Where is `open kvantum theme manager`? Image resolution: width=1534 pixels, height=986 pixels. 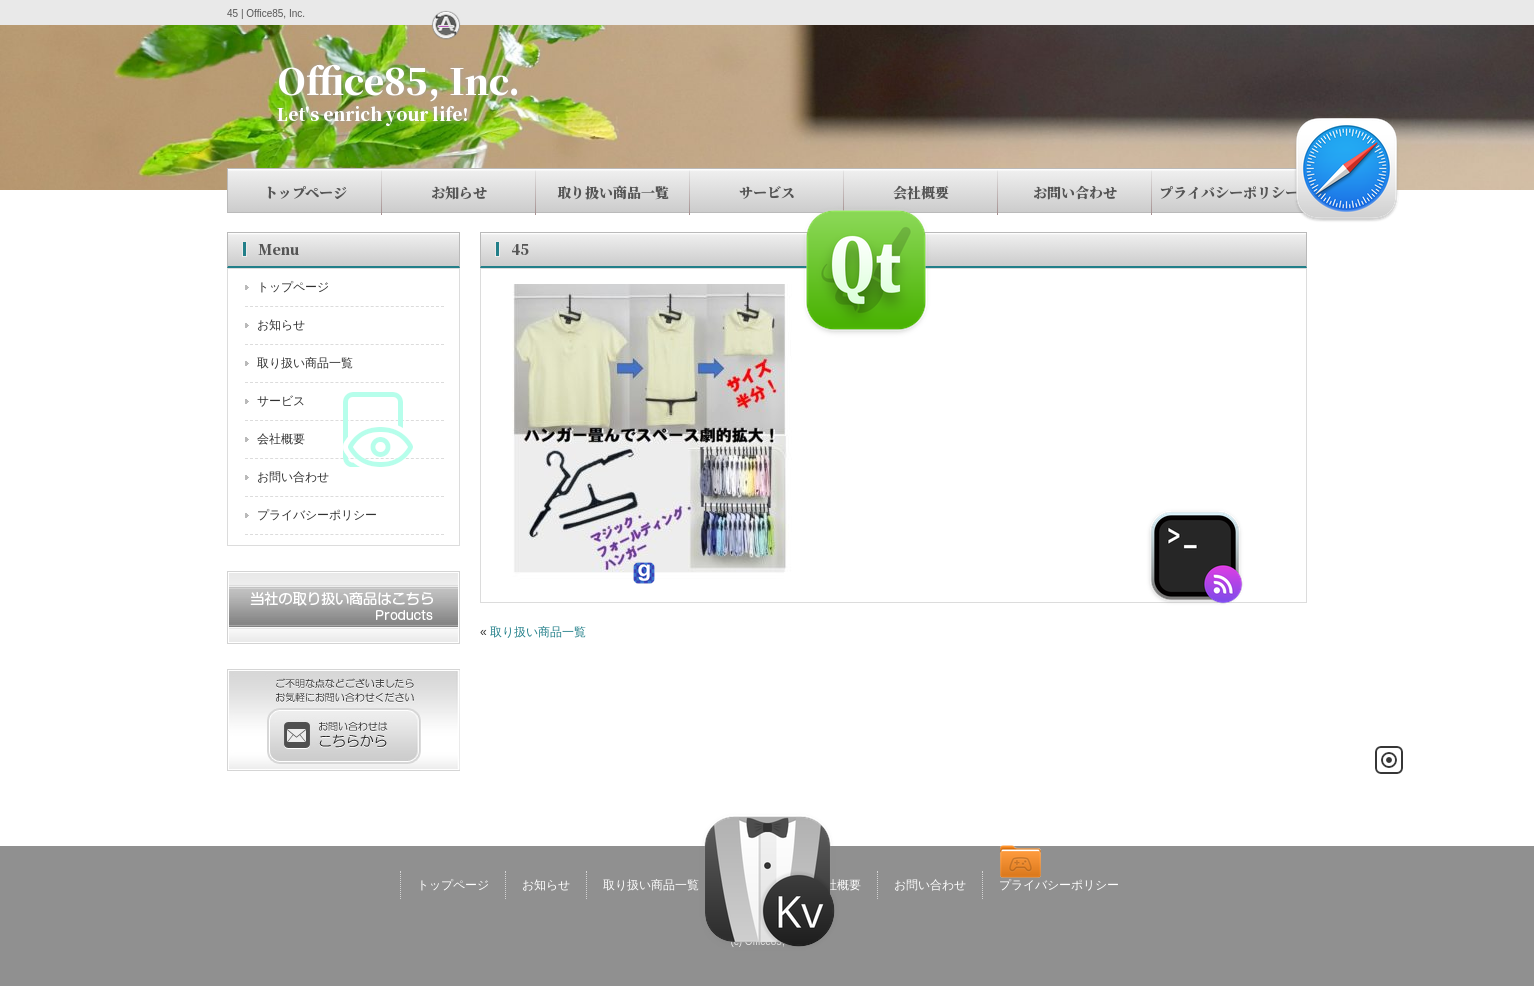 open kvantum theme manager is located at coordinates (767, 879).